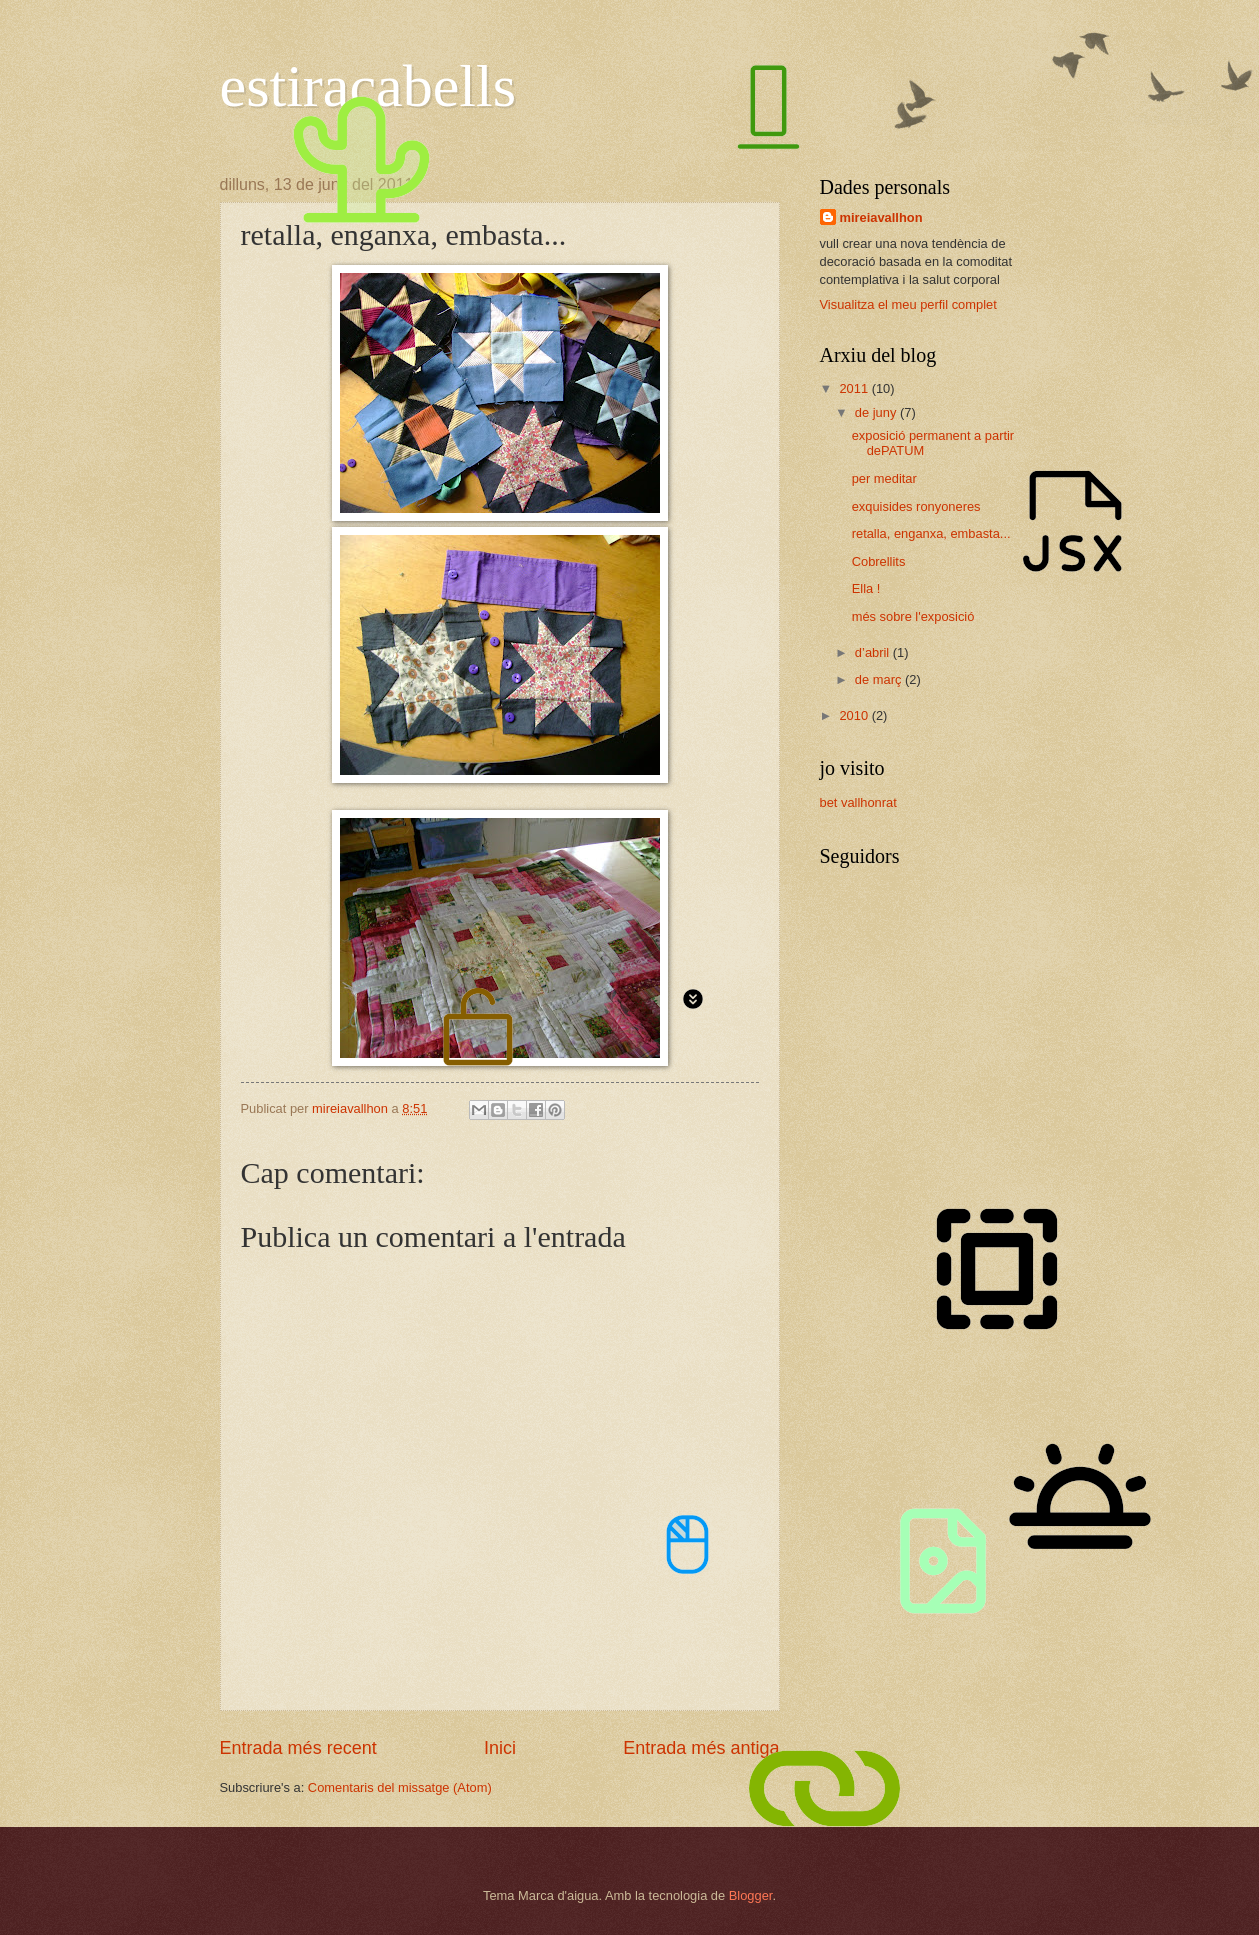 This screenshot has width=1259, height=1935. I want to click on jsx file type indicator, so click(1075, 525).